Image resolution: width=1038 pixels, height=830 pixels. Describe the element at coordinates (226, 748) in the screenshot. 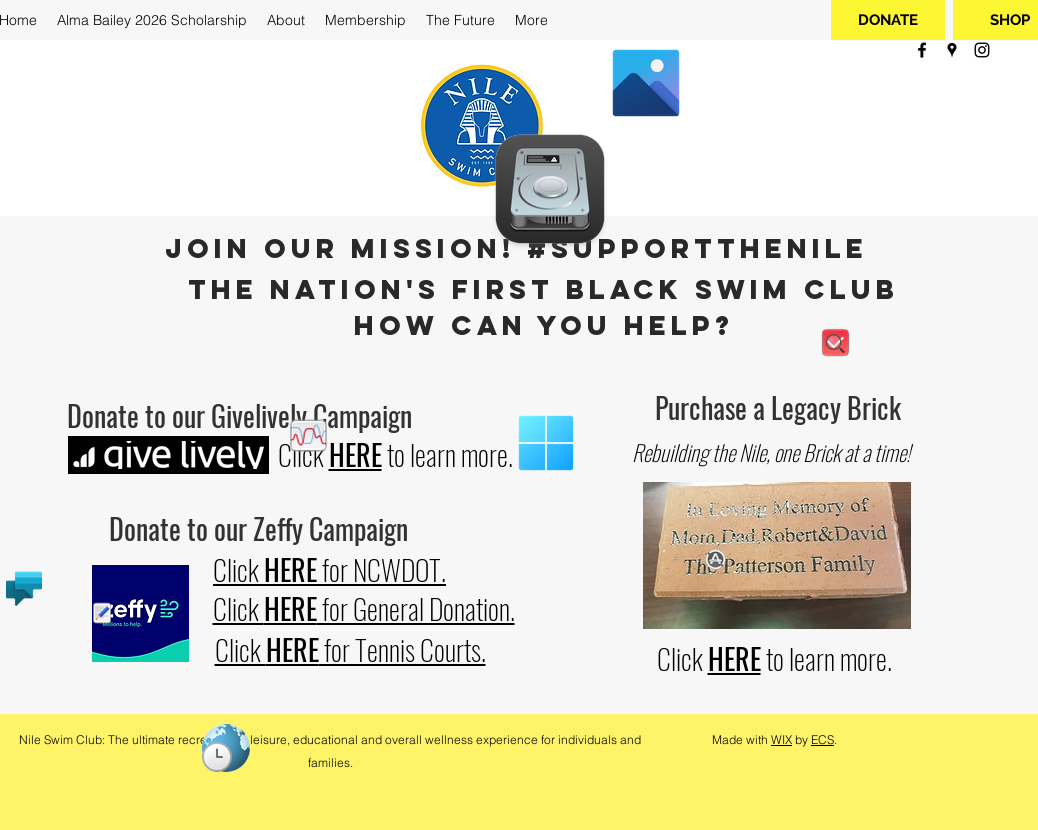

I see `view world clock or time zones` at that location.